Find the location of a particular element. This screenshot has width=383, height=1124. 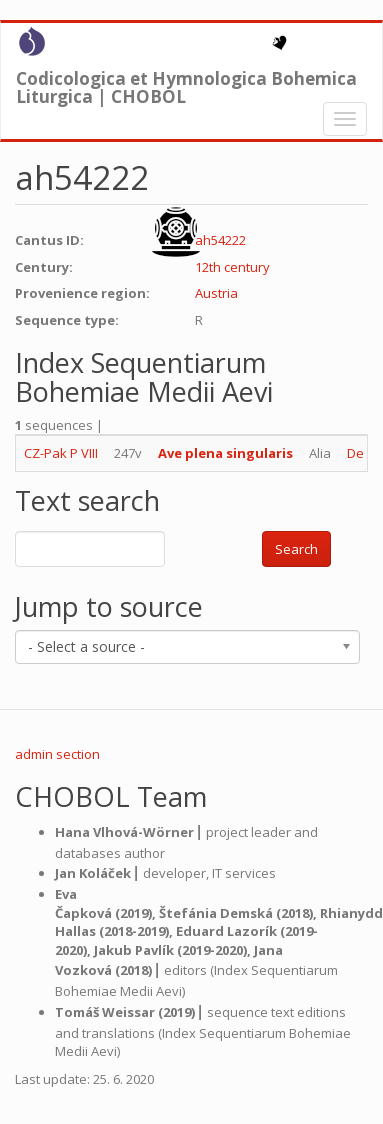

access diving or underwater game mode is located at coordinates (176, 232).